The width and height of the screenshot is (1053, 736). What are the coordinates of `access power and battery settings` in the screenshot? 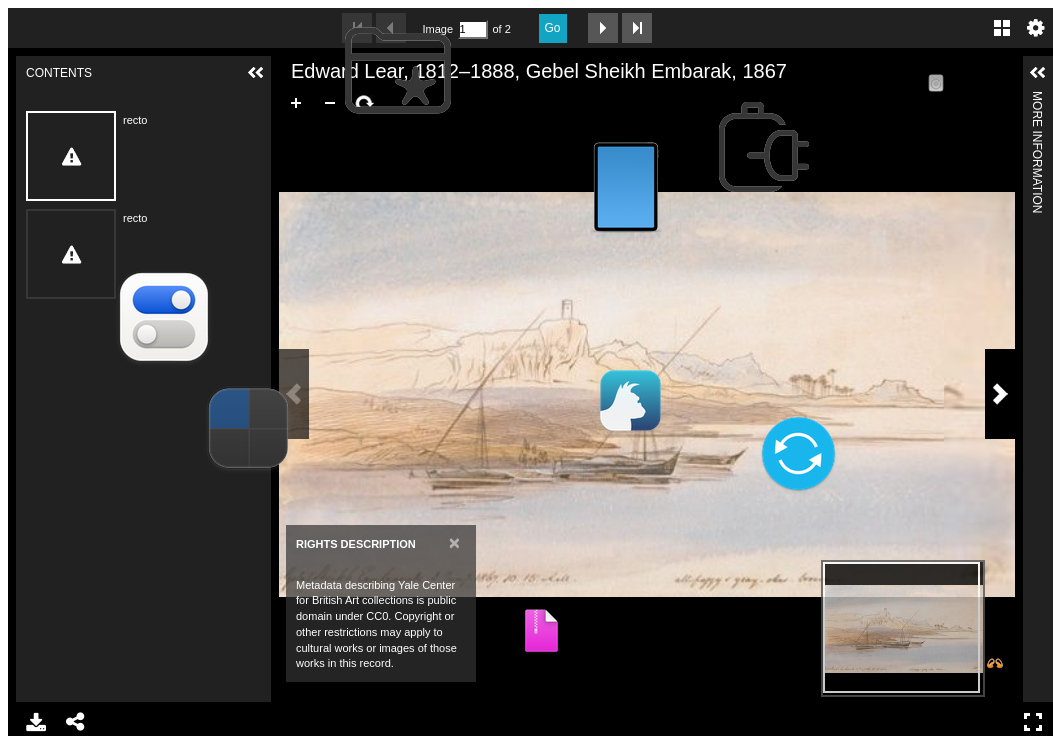 It's located at (764, 147).